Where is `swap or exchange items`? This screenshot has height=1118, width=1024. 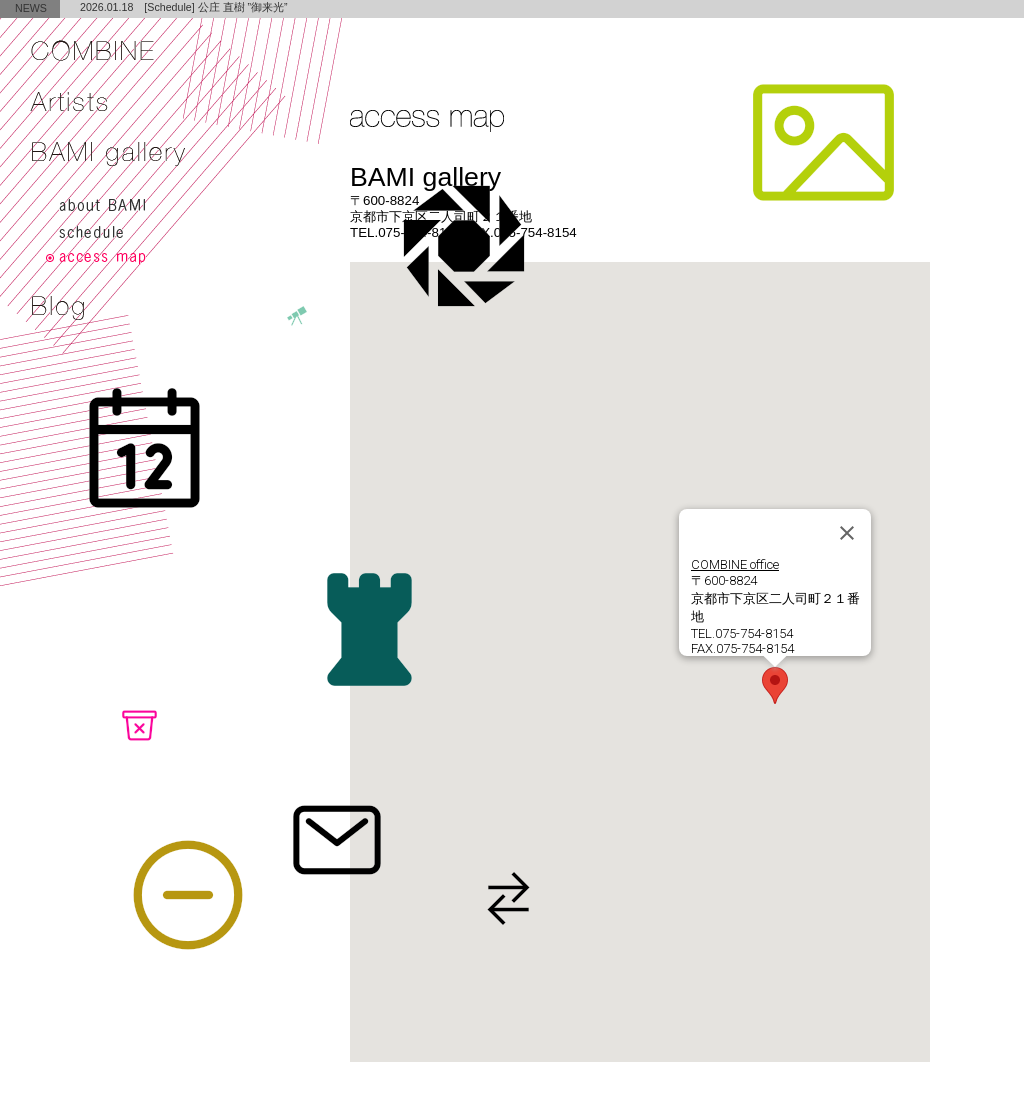 swap or exchange items is located at coordinates (508, 898).